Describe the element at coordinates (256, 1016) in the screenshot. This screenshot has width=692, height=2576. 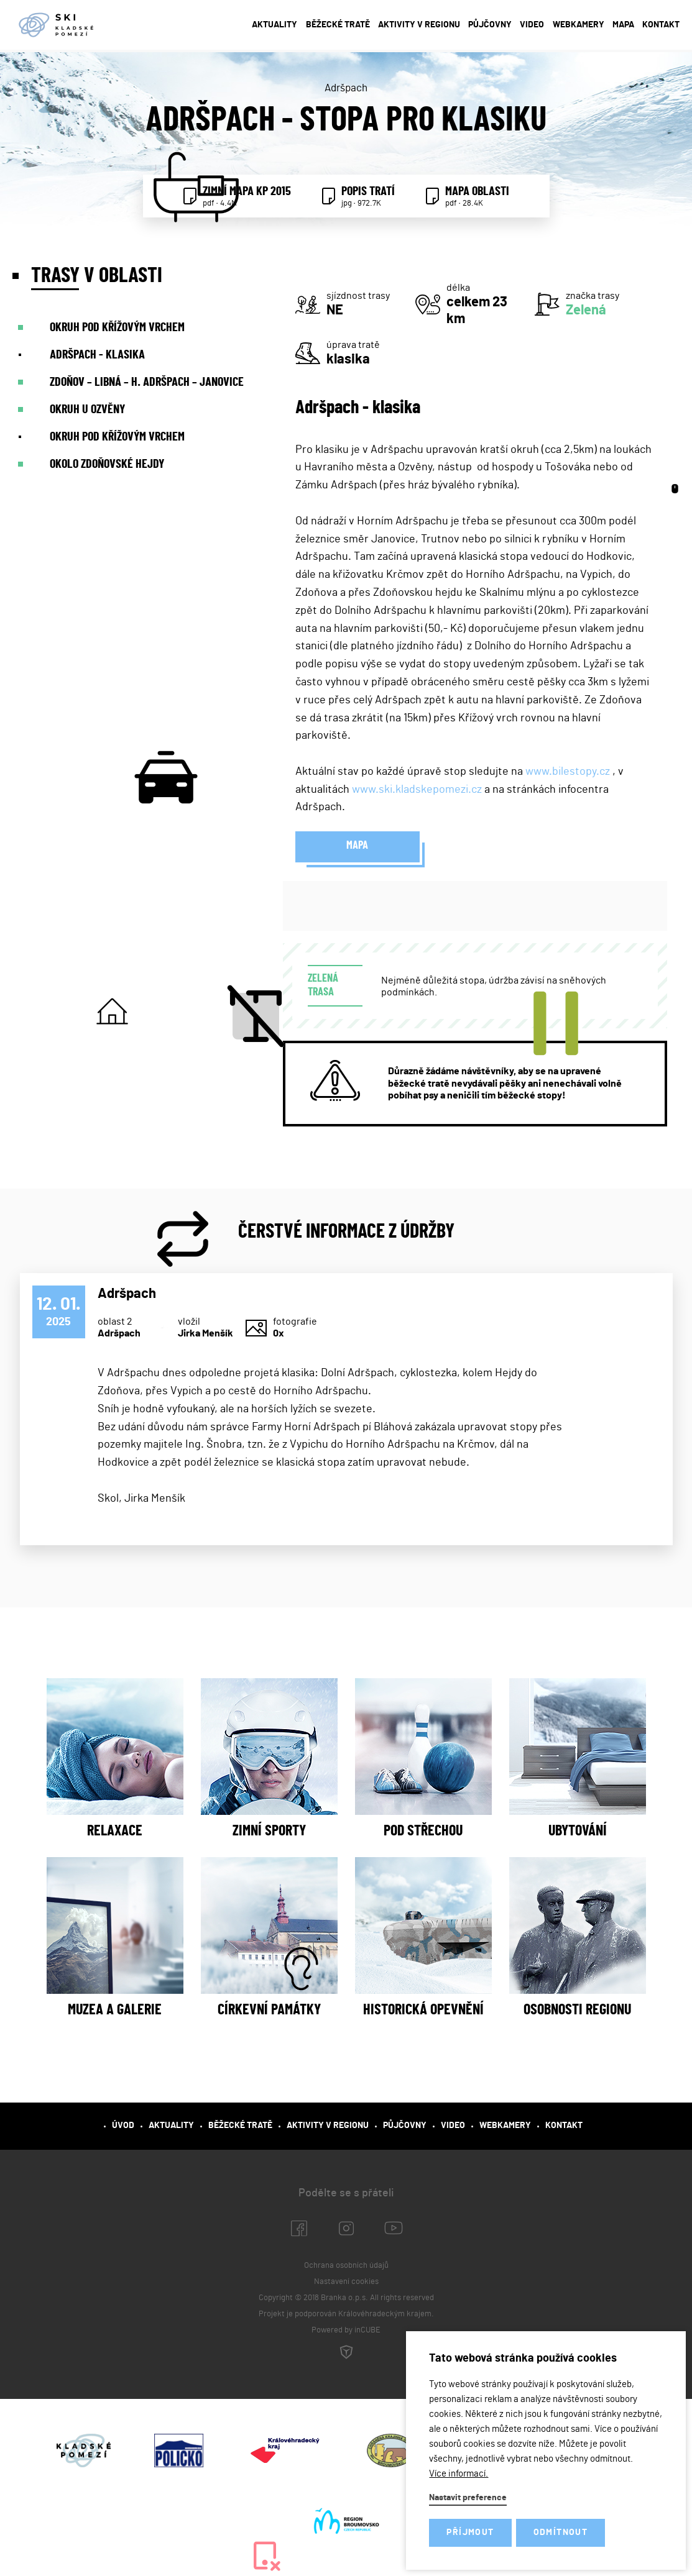
I see `disable text formatting` at that location.